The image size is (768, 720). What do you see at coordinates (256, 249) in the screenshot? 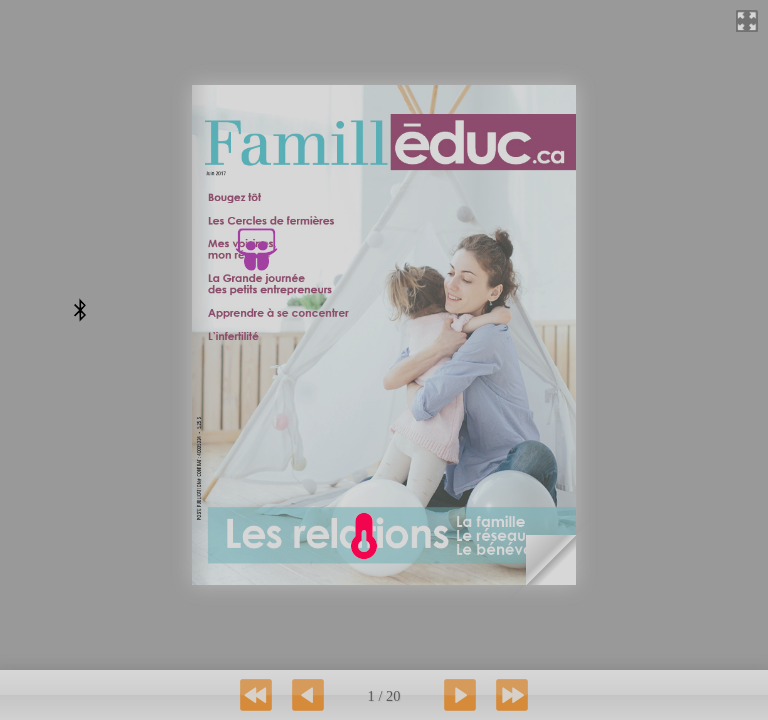
I see `open slideshare` at bounding box center [256, 249].